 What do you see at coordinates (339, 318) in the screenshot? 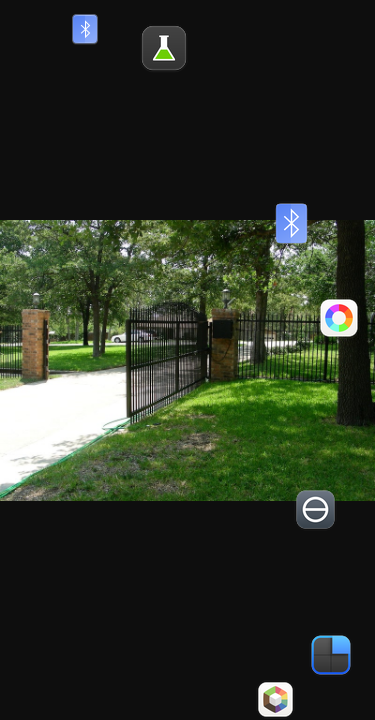
I see `open RawTherapee photo editing application` at bounding box center [339, 318].